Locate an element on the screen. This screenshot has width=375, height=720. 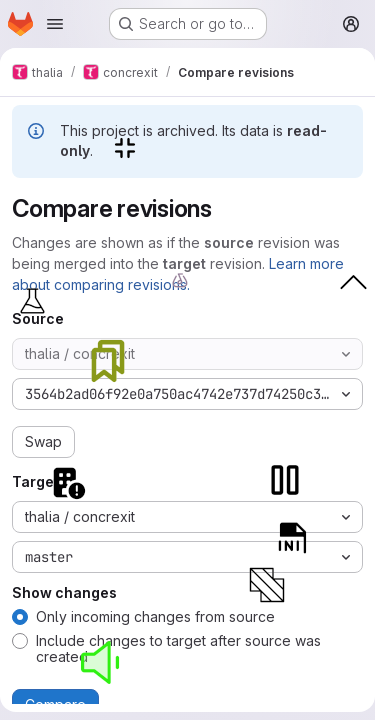
audio playing at low volume is located at coordinates (102, 662).